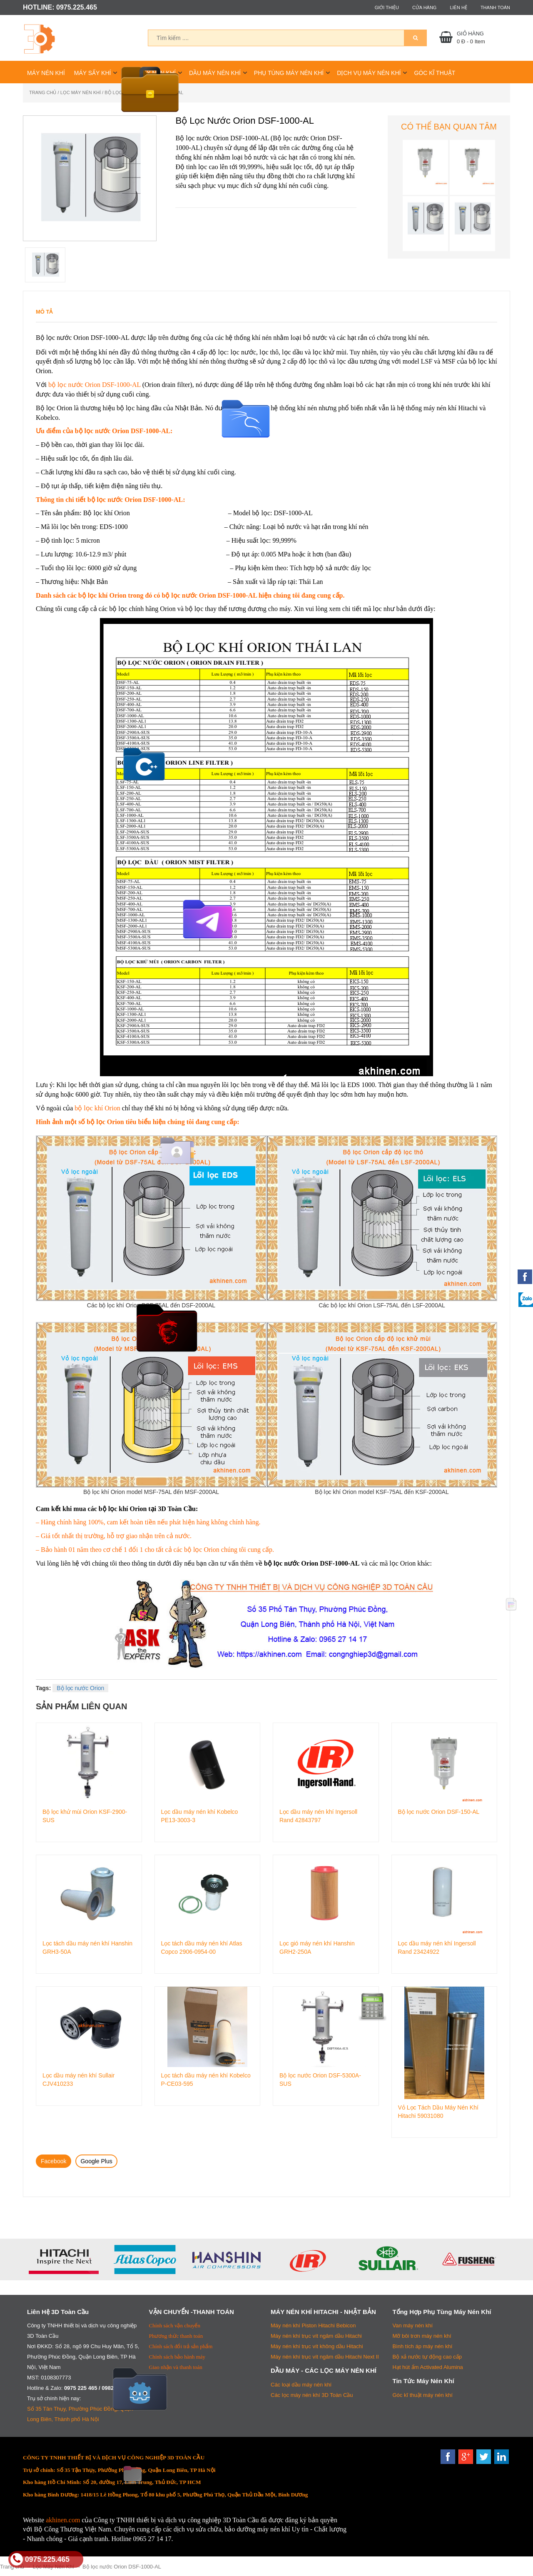 The height and width of the screenshot is (2576, 533). I want to click on access development tools and applications, so click(511, 1604).